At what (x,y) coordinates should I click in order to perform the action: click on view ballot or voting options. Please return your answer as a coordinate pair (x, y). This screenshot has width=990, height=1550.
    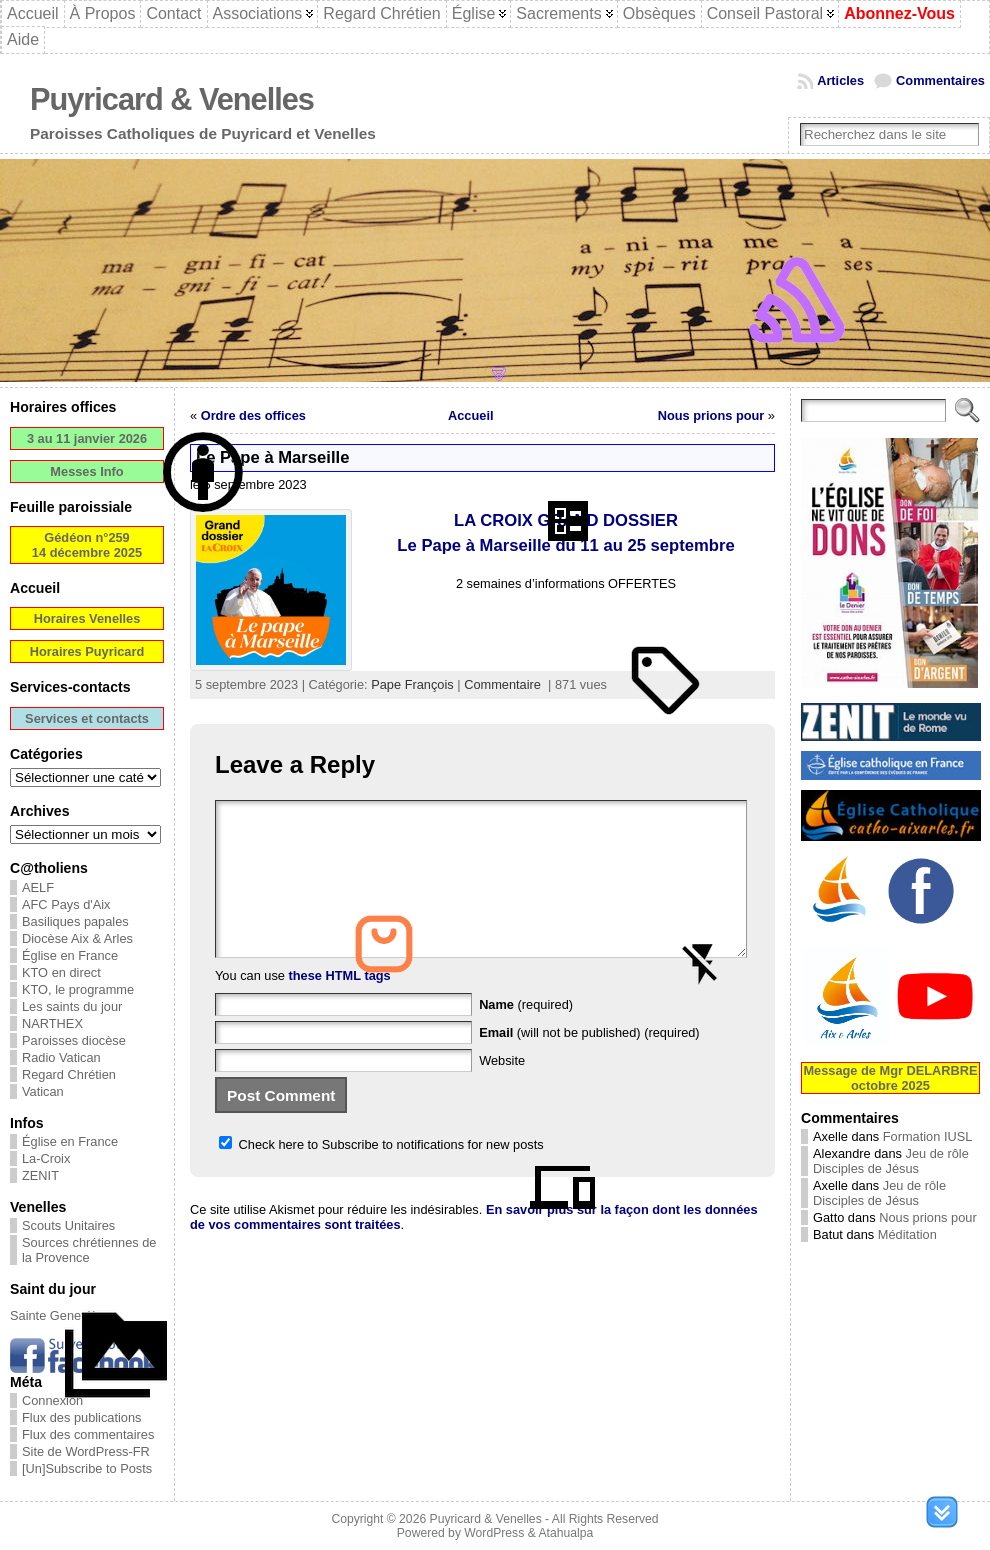
    Looking at the image, I should click on (568, 521).